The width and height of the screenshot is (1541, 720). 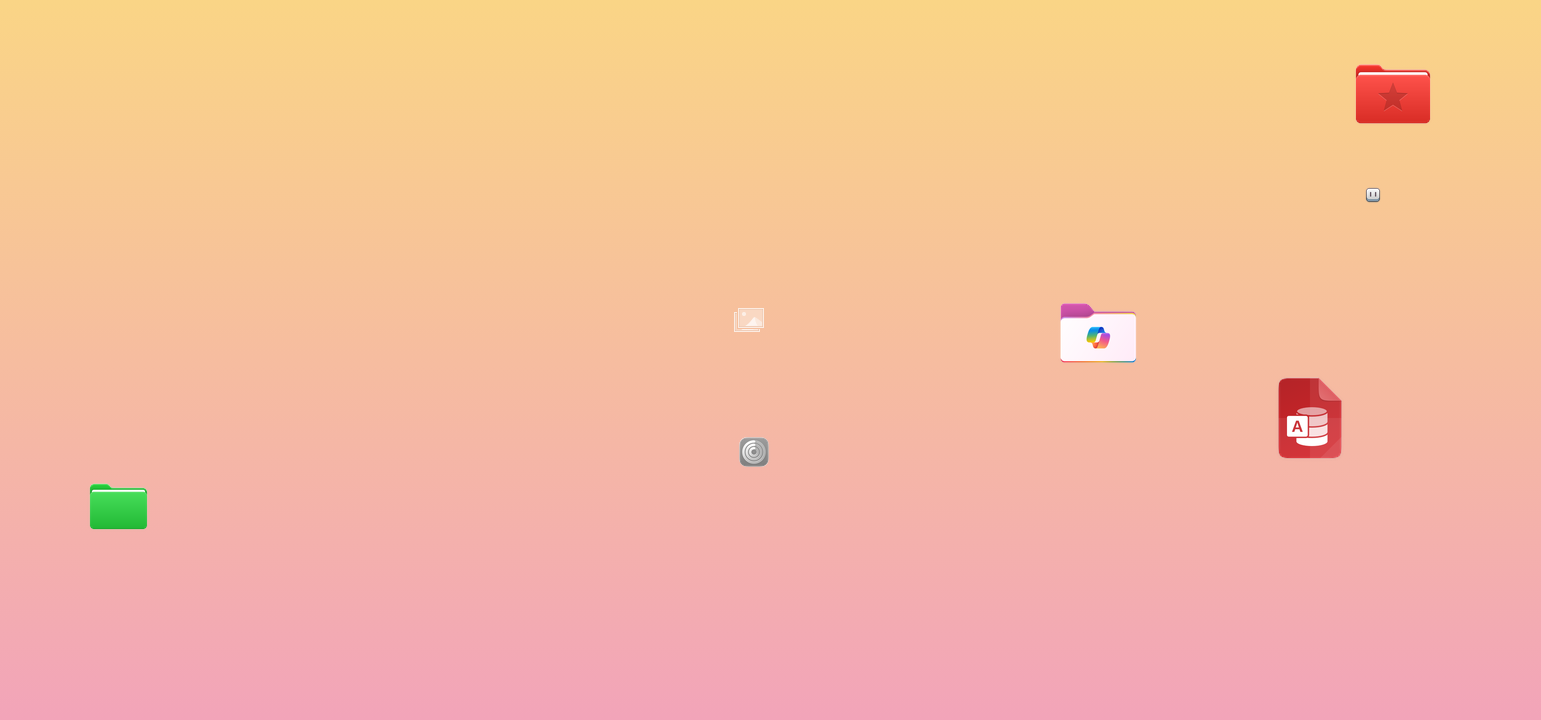 I want to click on open folder to view contents, so click(x=118, y=506).